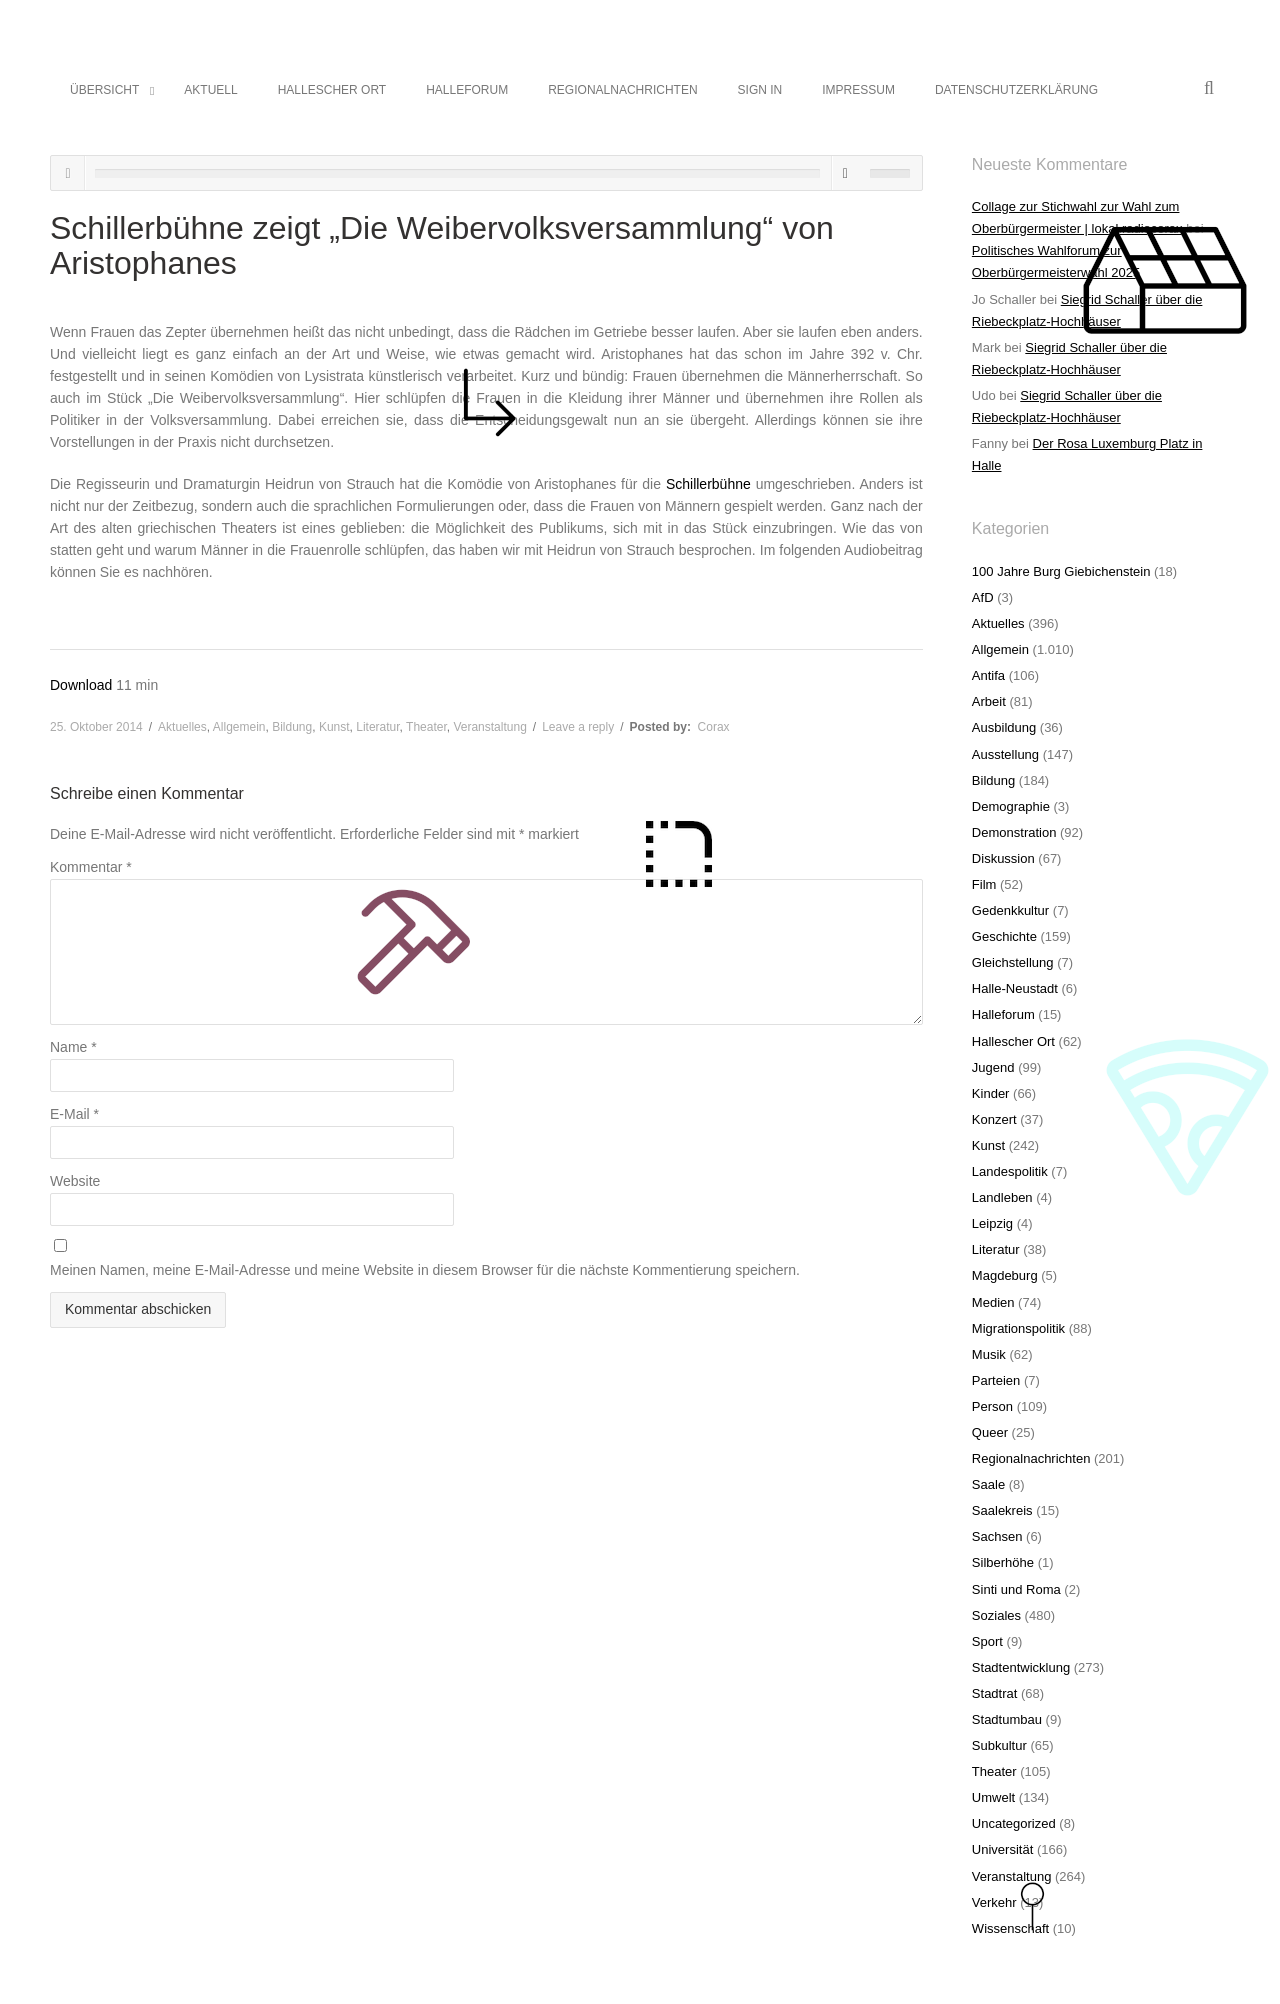 This screenshot has width=1280, height=2004. Describe the element at coordinates (1165, 286) in the screenshot. I see `view solar panel or renewable energy settings` at that location.